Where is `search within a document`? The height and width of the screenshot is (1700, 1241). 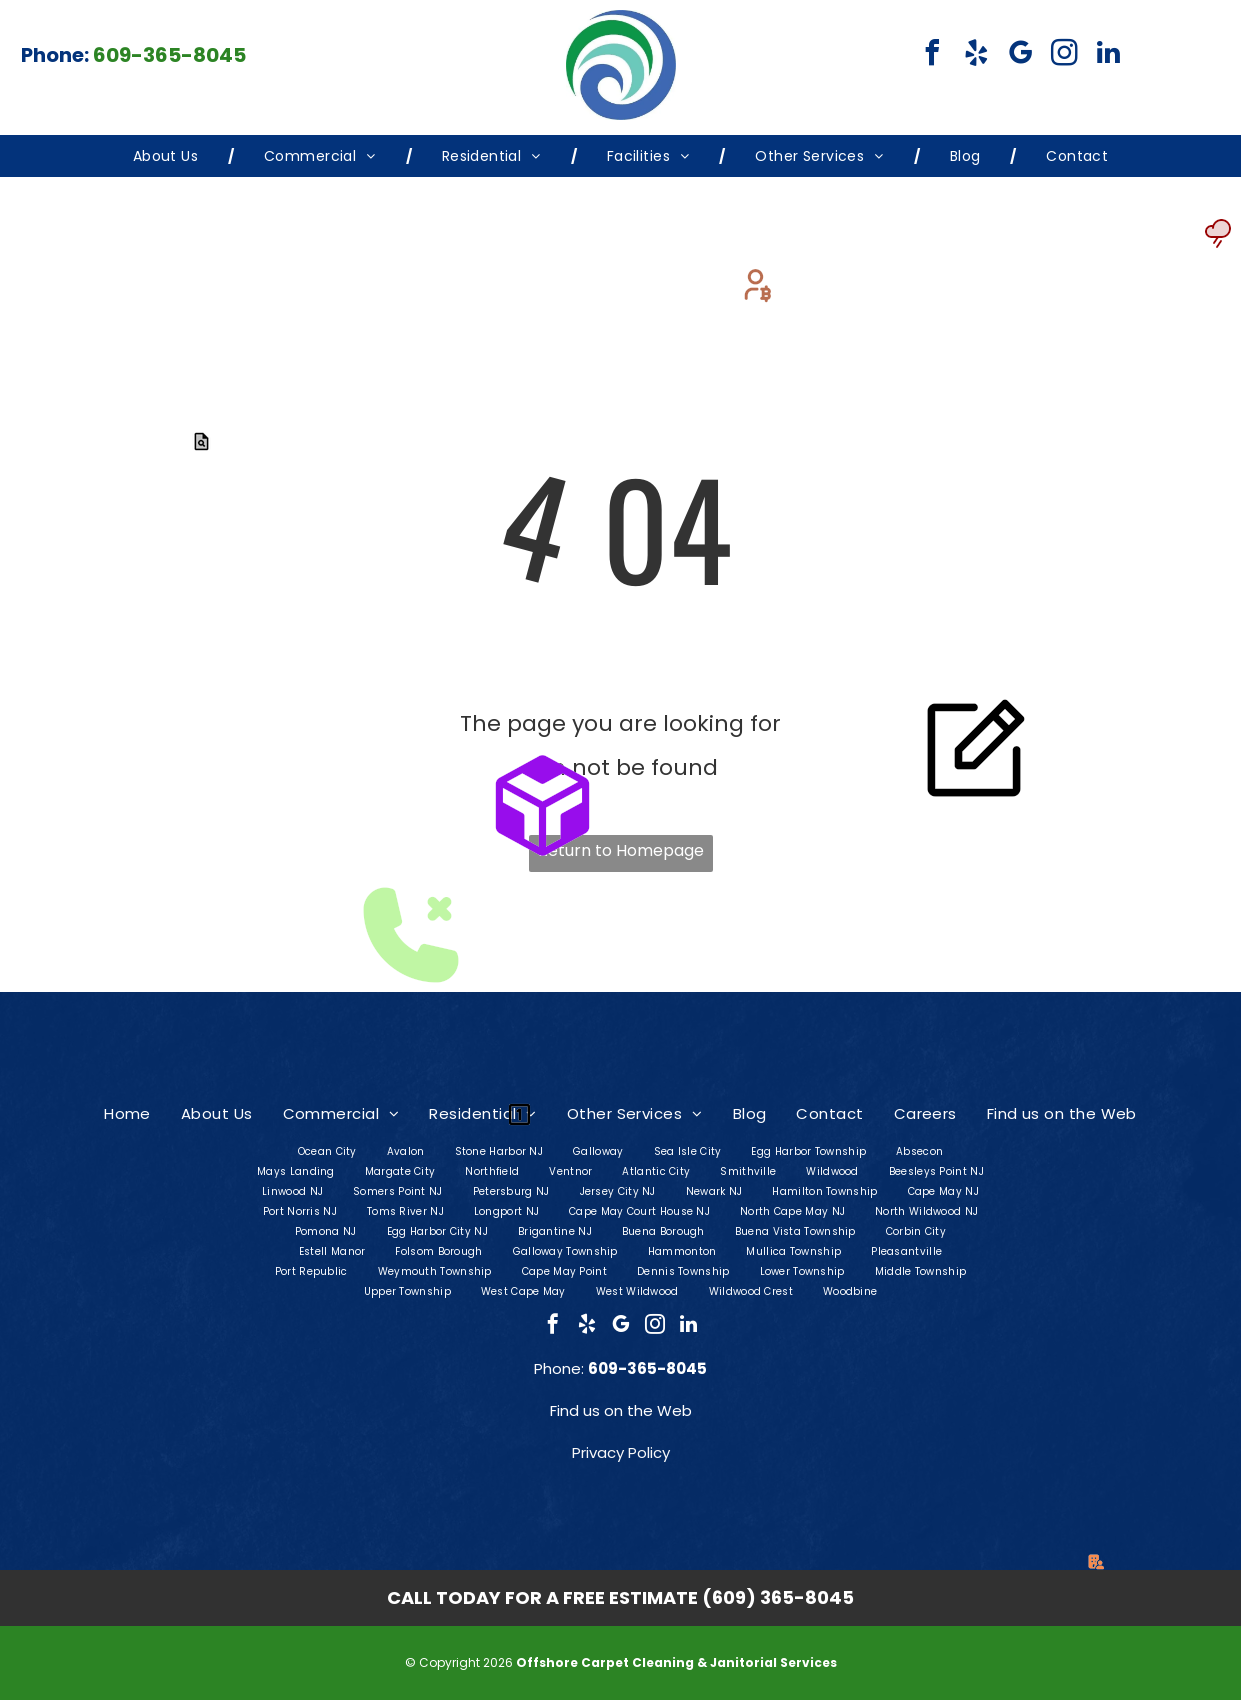
search within a document is located at coordinates (201, 441).